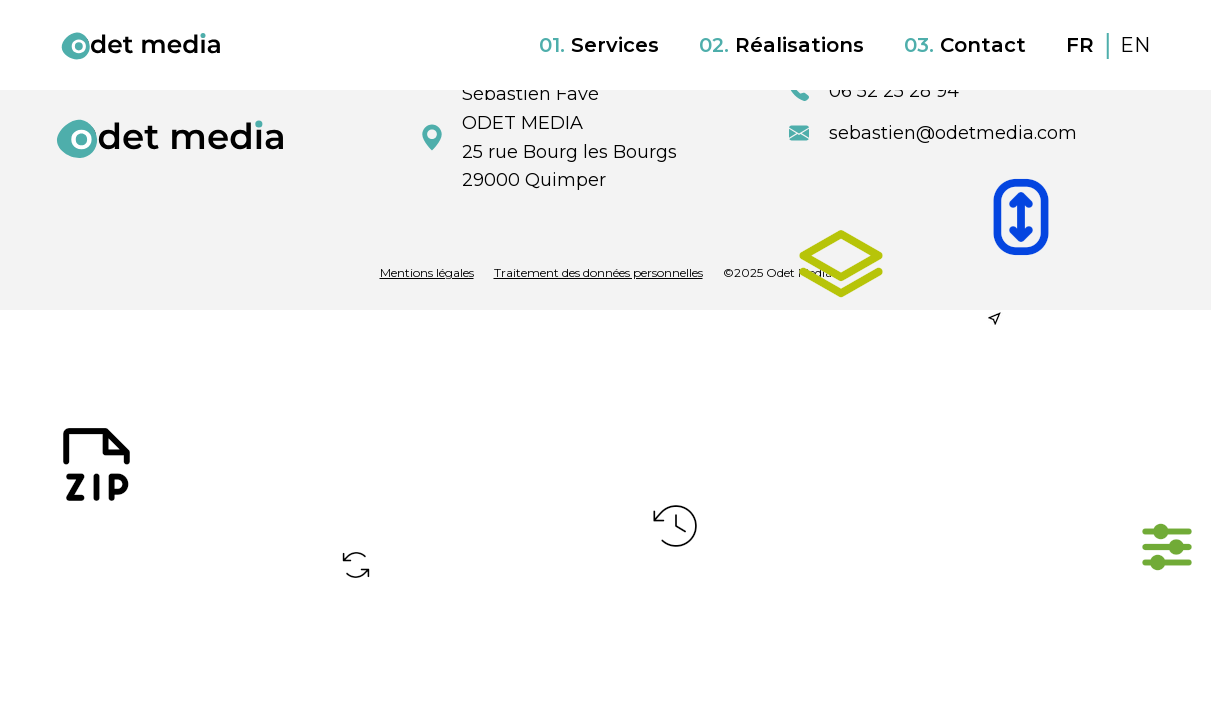 This screenshot has height=720, width=1211. What do you see at coordinates (676, 526) in the screenshot?
I see `view history or recent activity` at bounding box center [676, 526].